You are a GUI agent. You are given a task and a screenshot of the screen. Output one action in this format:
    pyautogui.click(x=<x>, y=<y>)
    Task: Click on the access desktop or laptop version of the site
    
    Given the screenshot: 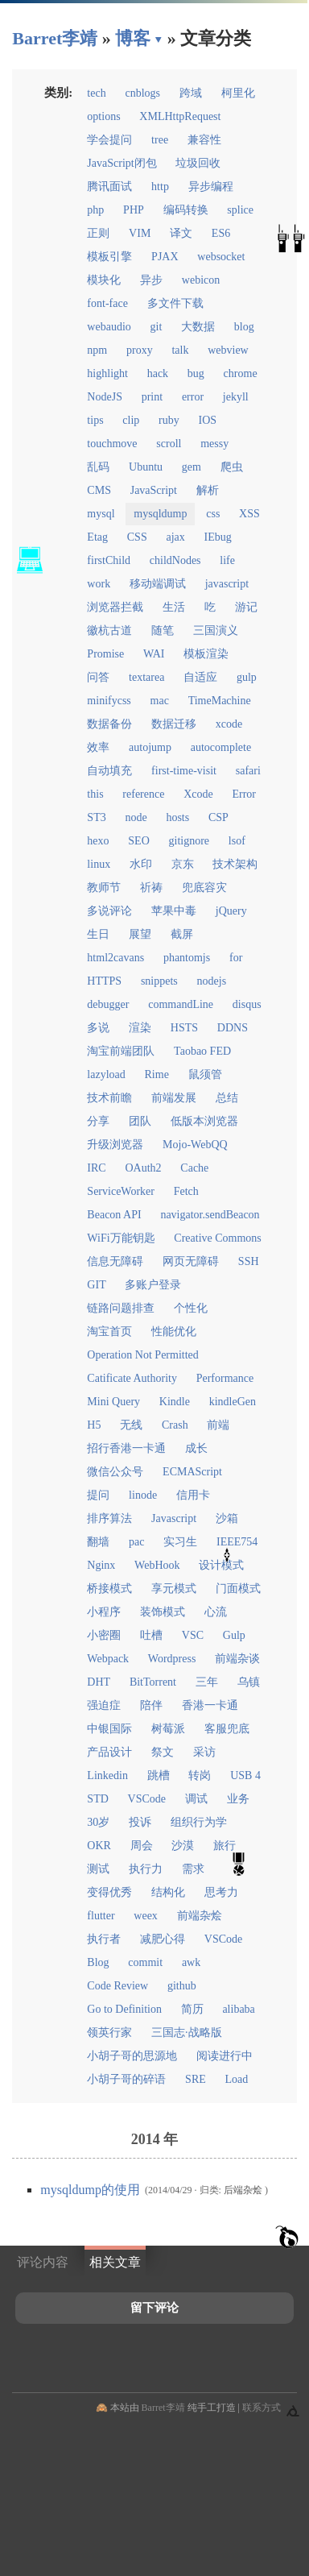 What is the action you would take?
    pyautogui.click(x=30, y=560)
    